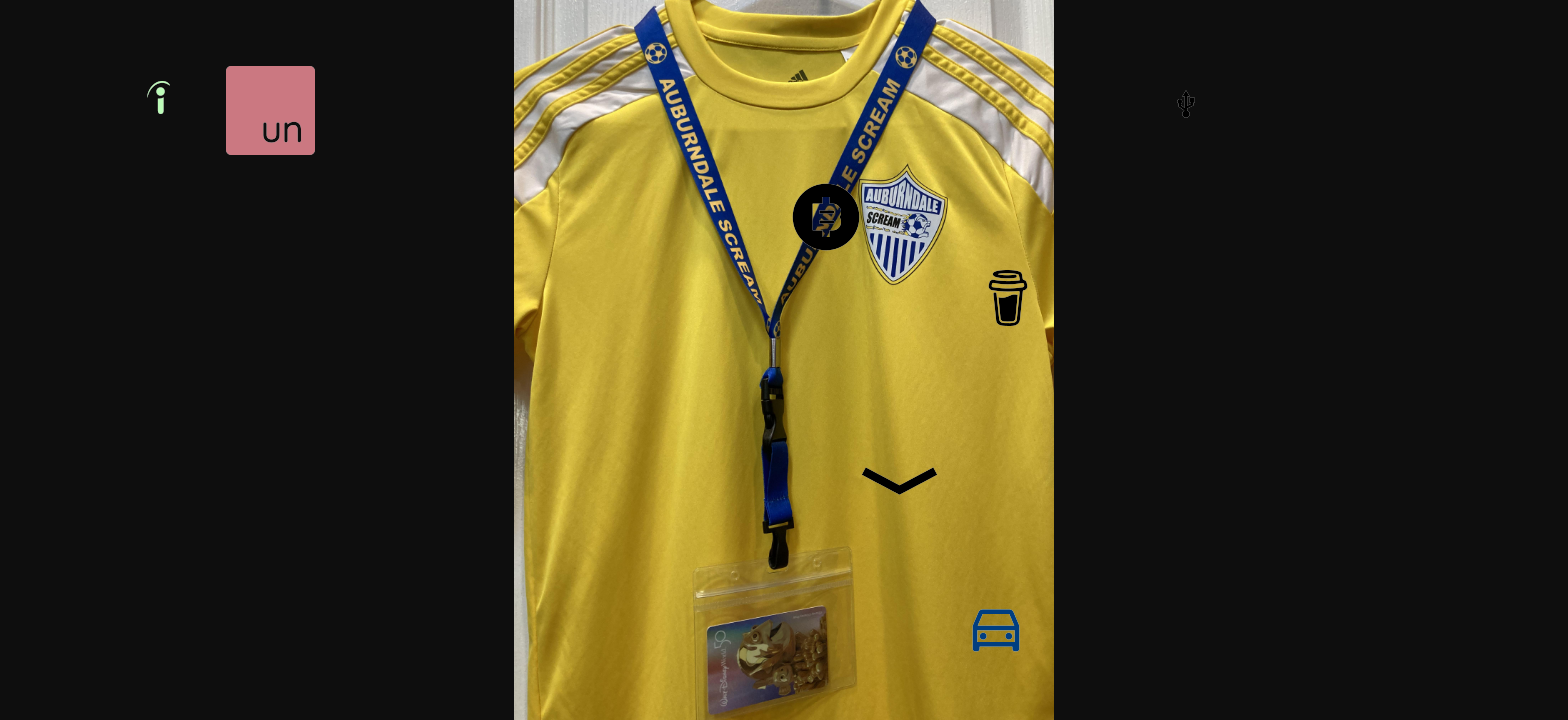  I want to click on access vehicle or car-related features, so click(996, 628).